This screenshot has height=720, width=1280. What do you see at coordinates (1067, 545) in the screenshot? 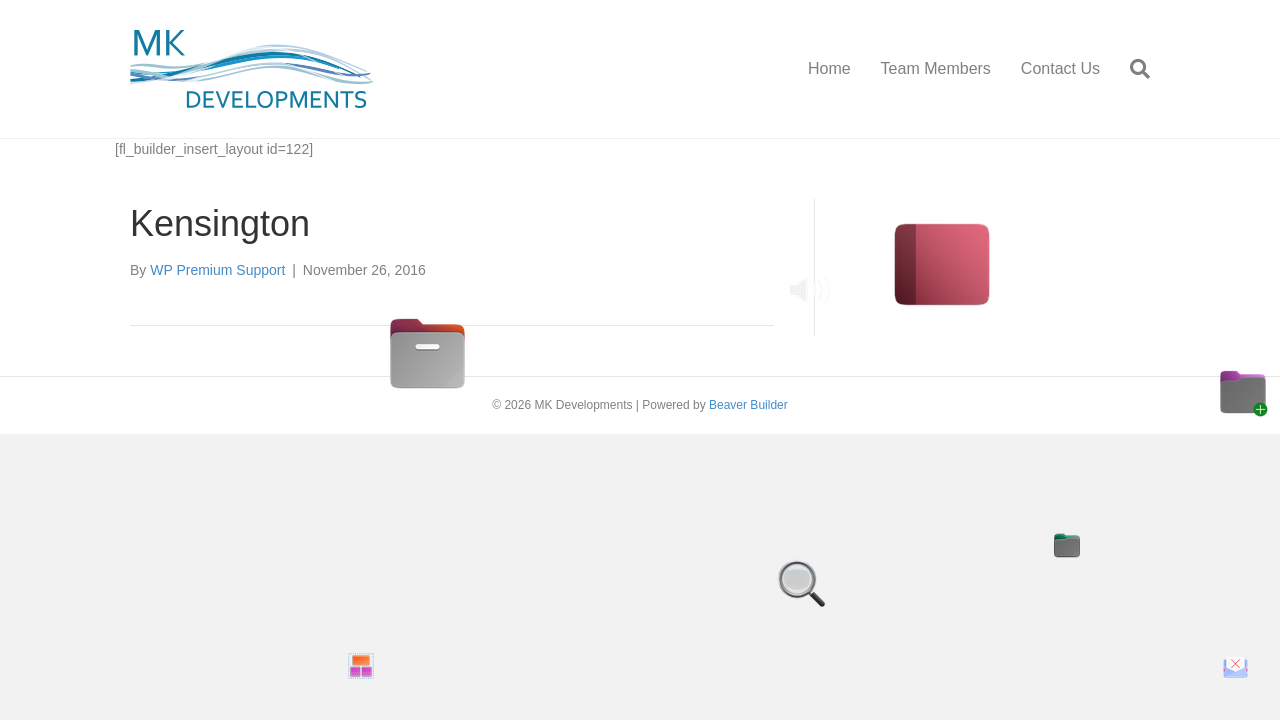
I see `open folder to view contents` at bounding box center [1067, 545].